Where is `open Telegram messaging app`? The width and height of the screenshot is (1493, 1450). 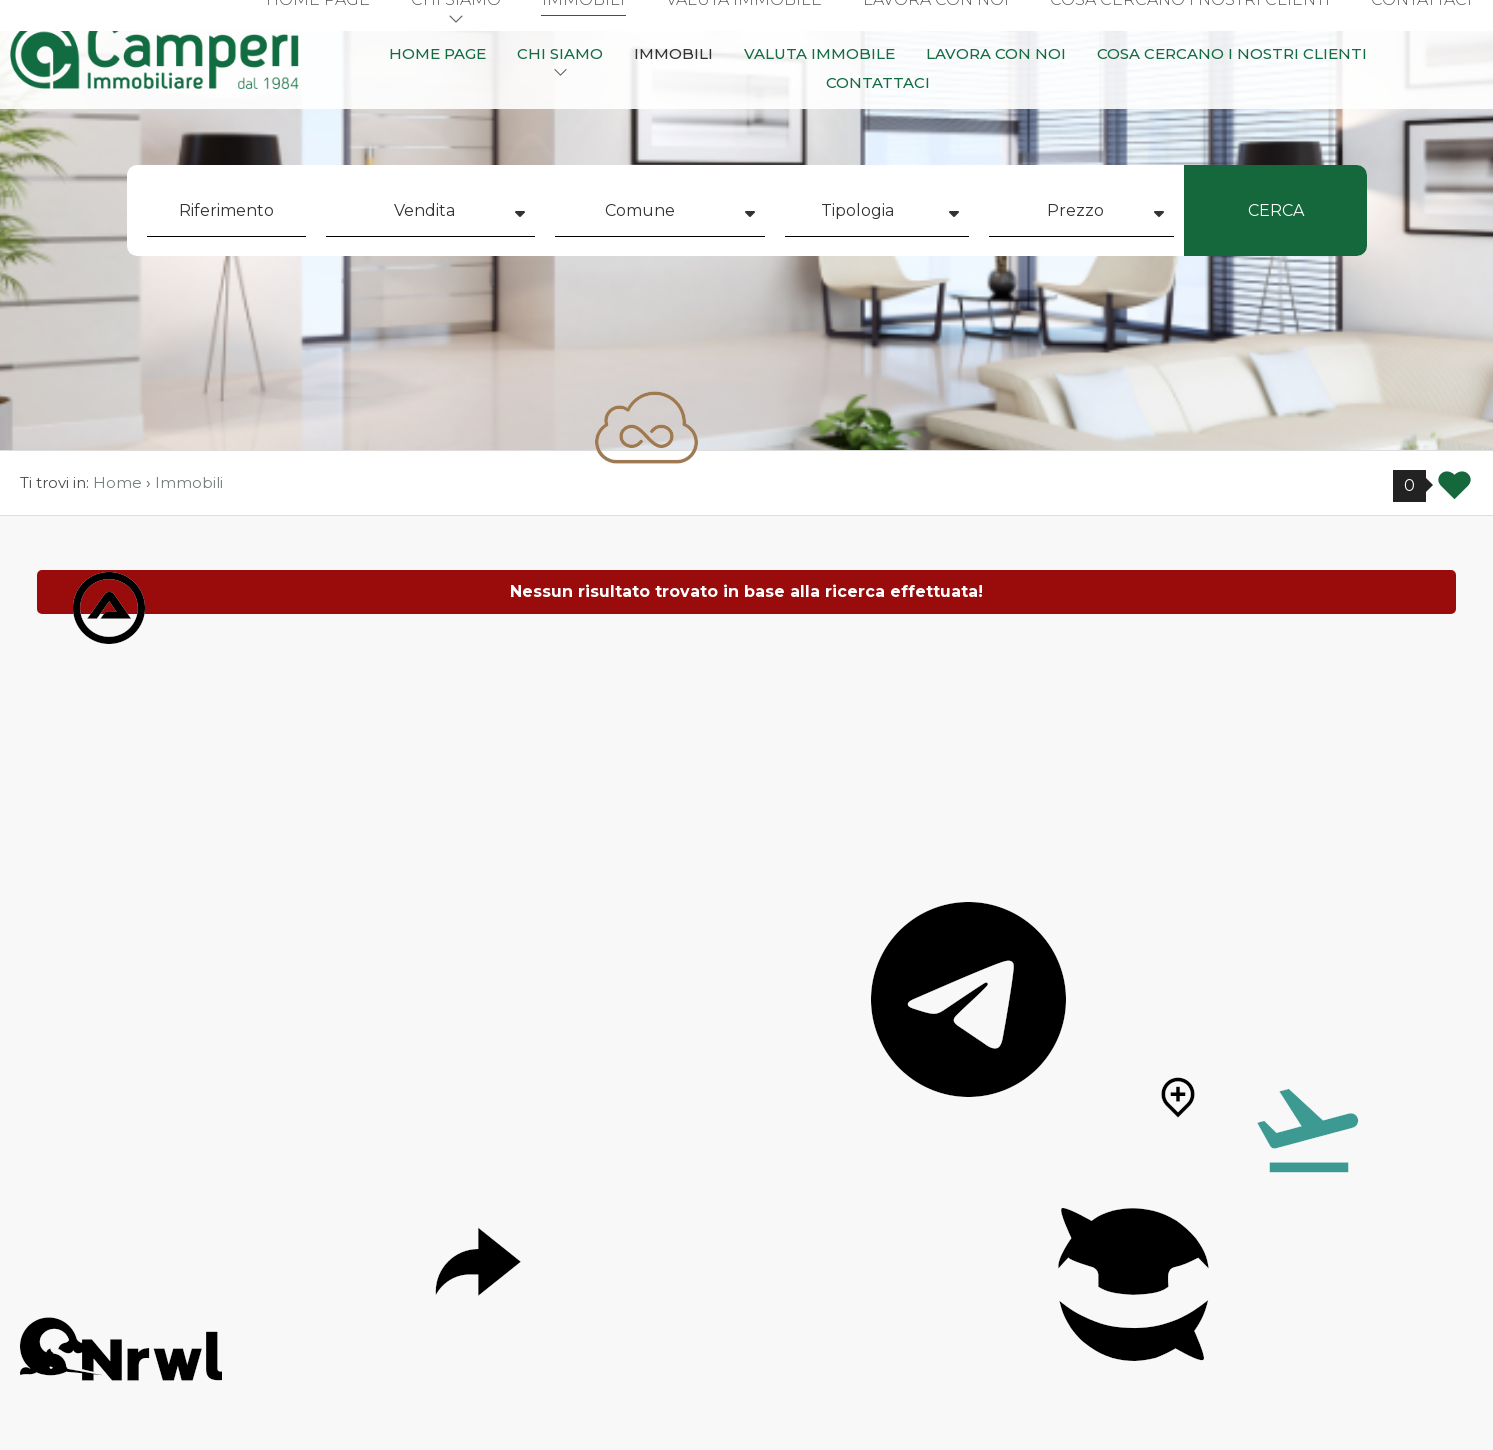 open Telegram messaging app is located at coordinates (968, 999).